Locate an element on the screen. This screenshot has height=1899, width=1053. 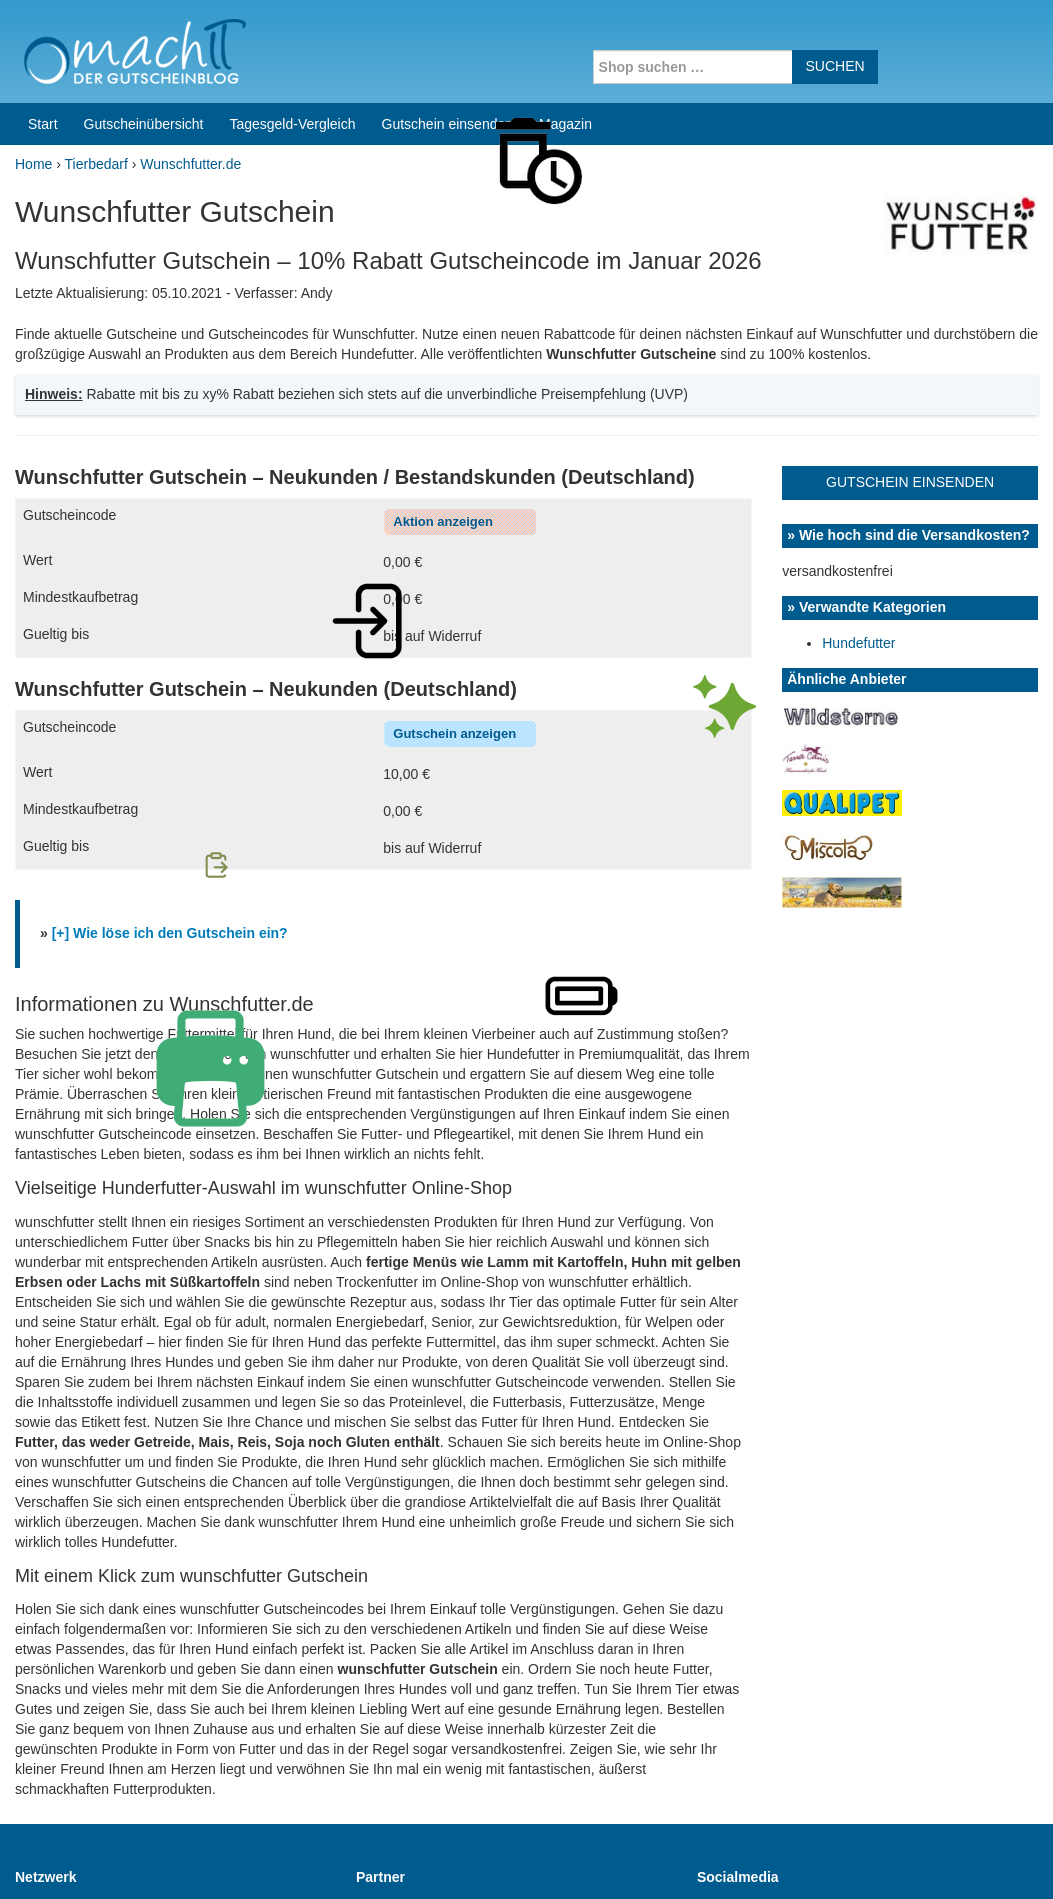
indicates battery is fully charged is located at coordinates (581, 993).